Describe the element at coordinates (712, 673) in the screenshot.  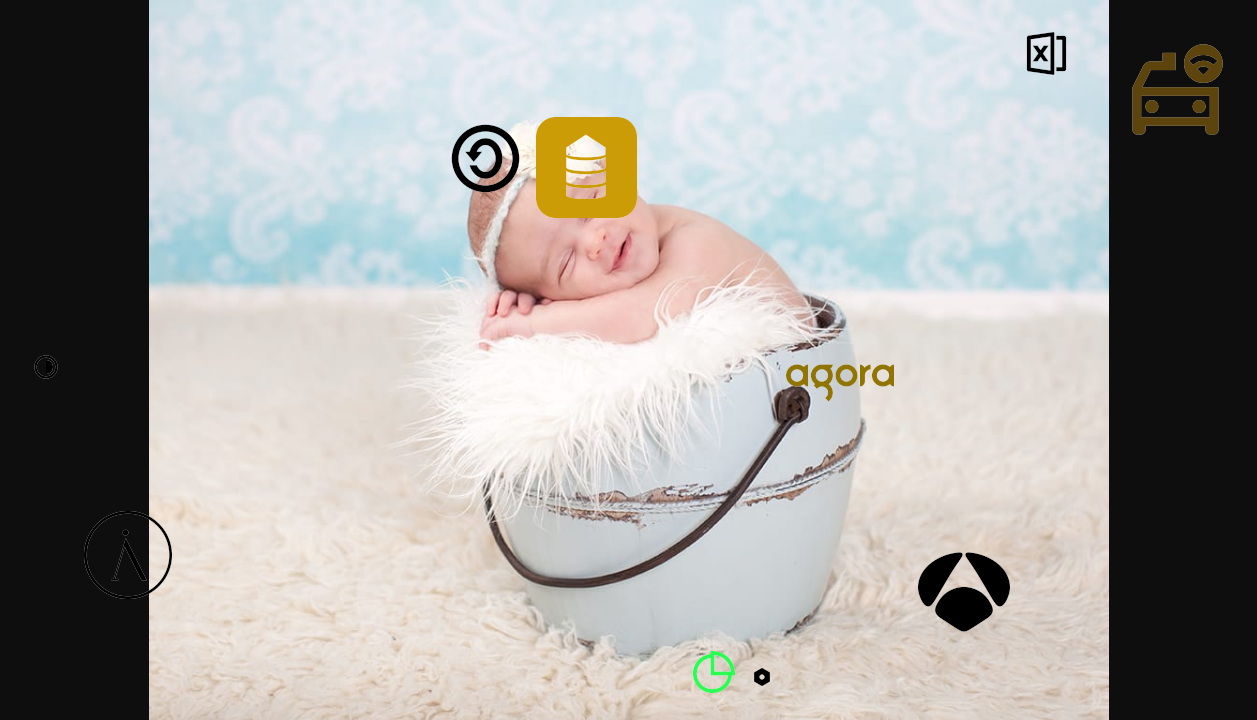
I see `view business analytics or statistics` at that location.